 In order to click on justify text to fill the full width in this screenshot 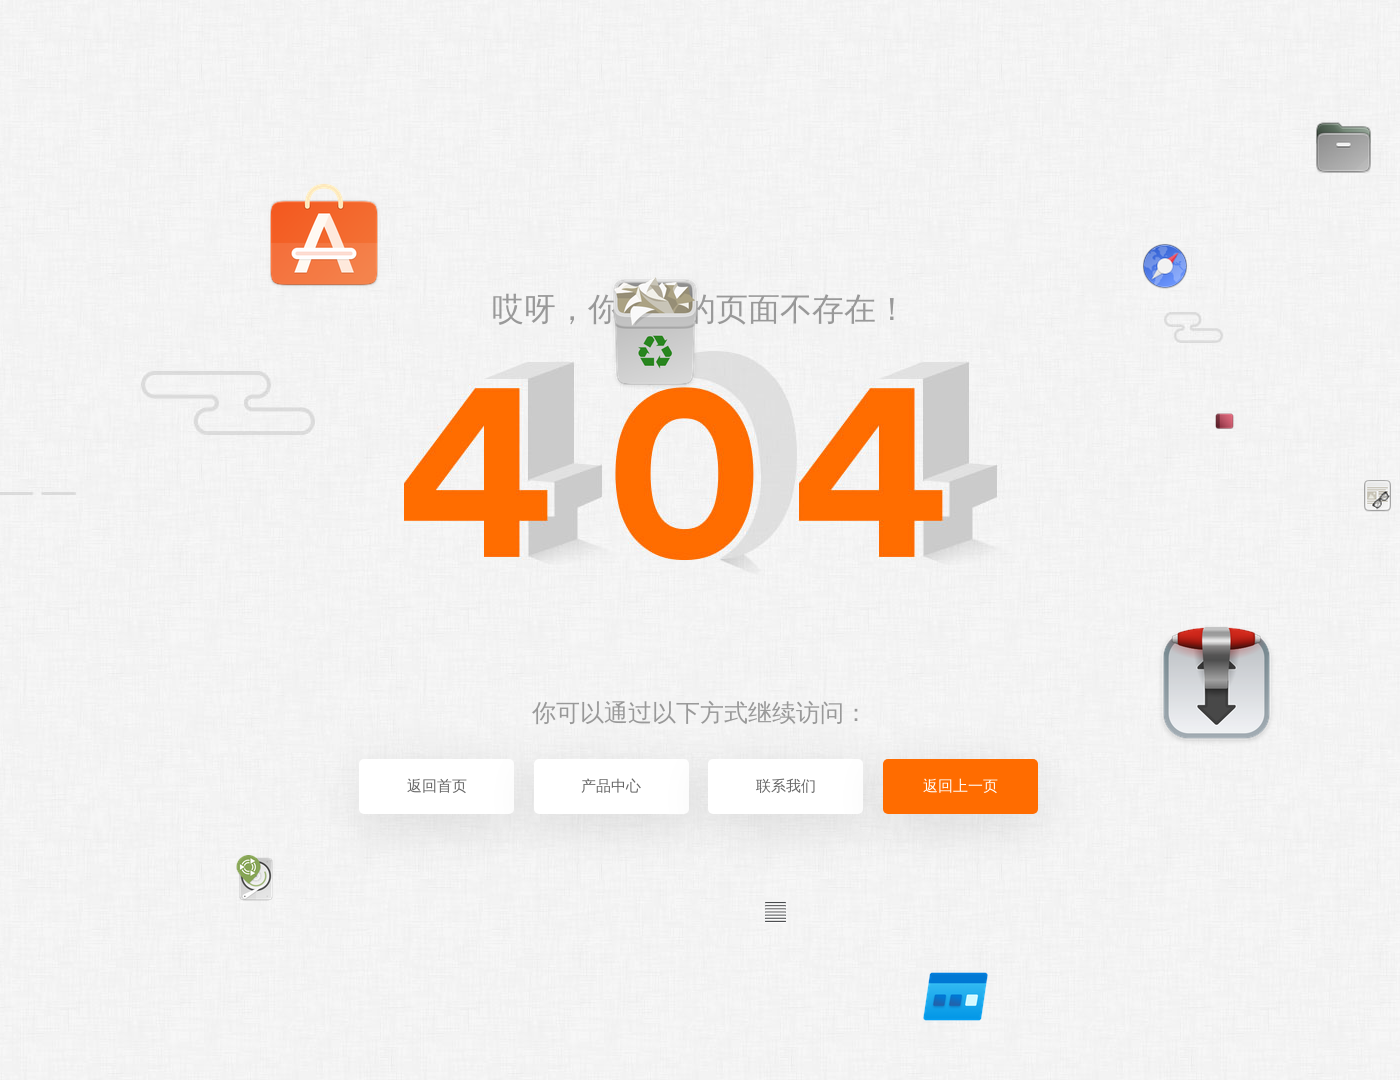, I will do `click(775, 912)`.